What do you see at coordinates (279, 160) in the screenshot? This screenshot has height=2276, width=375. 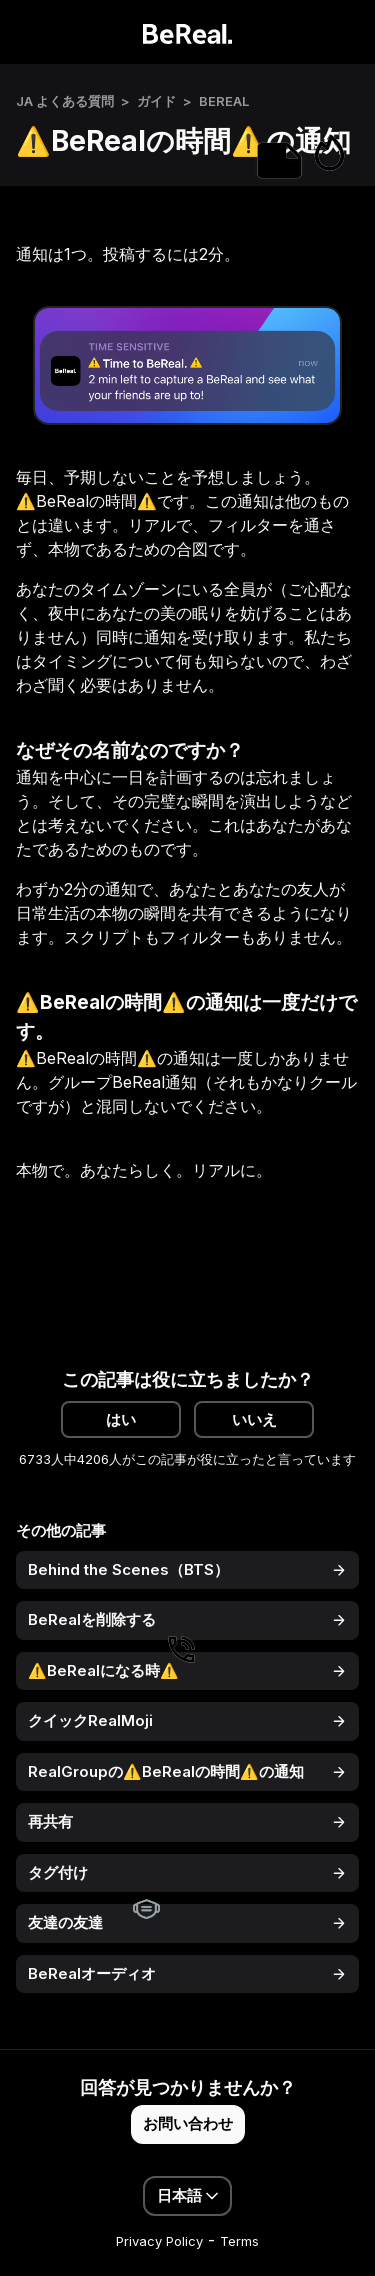 I see `create a new note` at bounding box center [279, 160].